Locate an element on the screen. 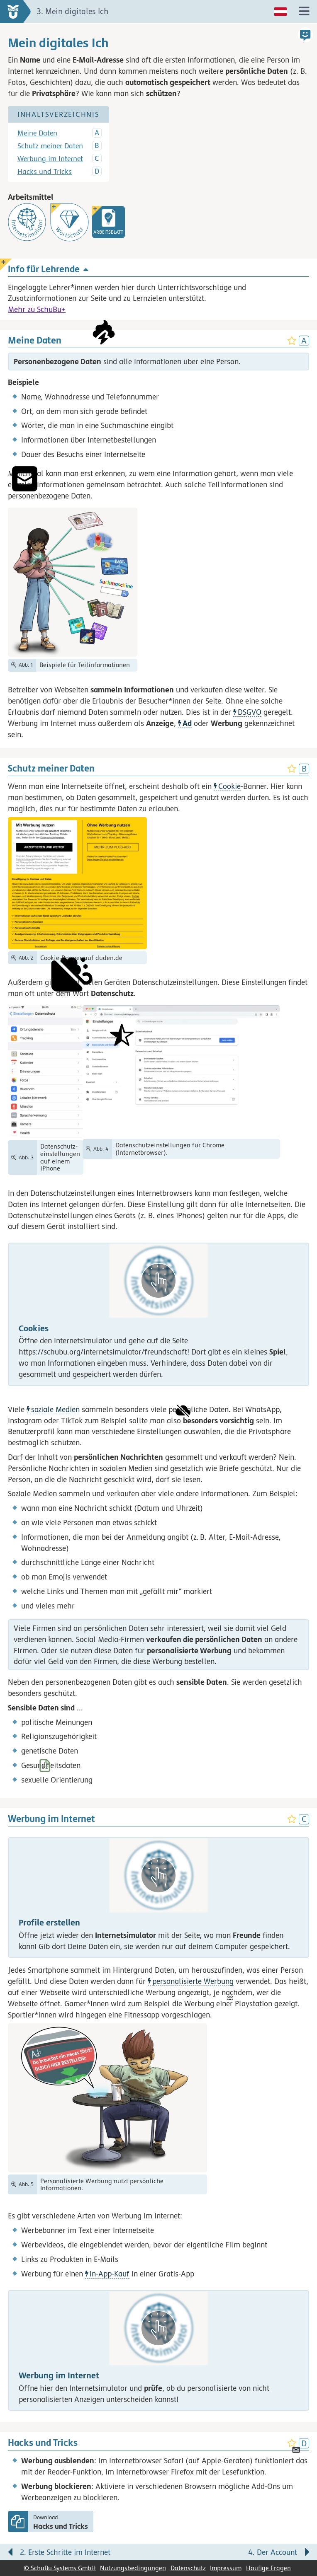 This screenshot has width=317, height=2576. access your email inbox is located at coordinates (296, 2450).